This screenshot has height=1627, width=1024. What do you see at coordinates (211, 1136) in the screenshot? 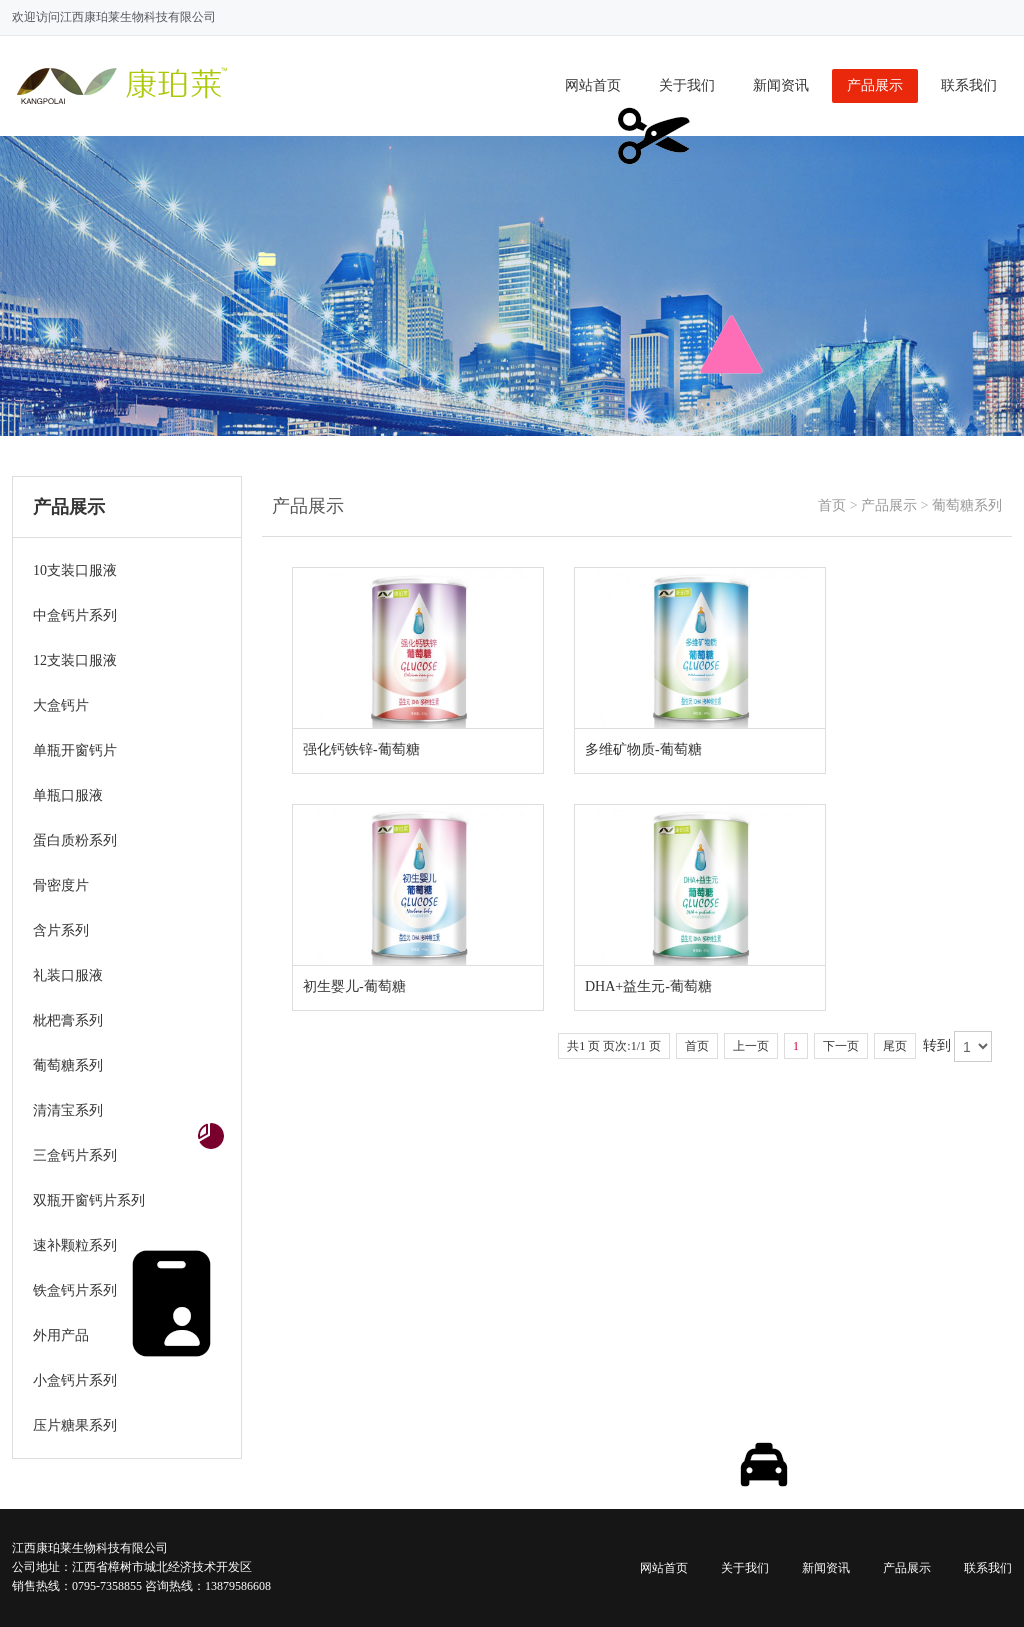
I see `view analytics breakdown` at bounding box center [211, 1136].